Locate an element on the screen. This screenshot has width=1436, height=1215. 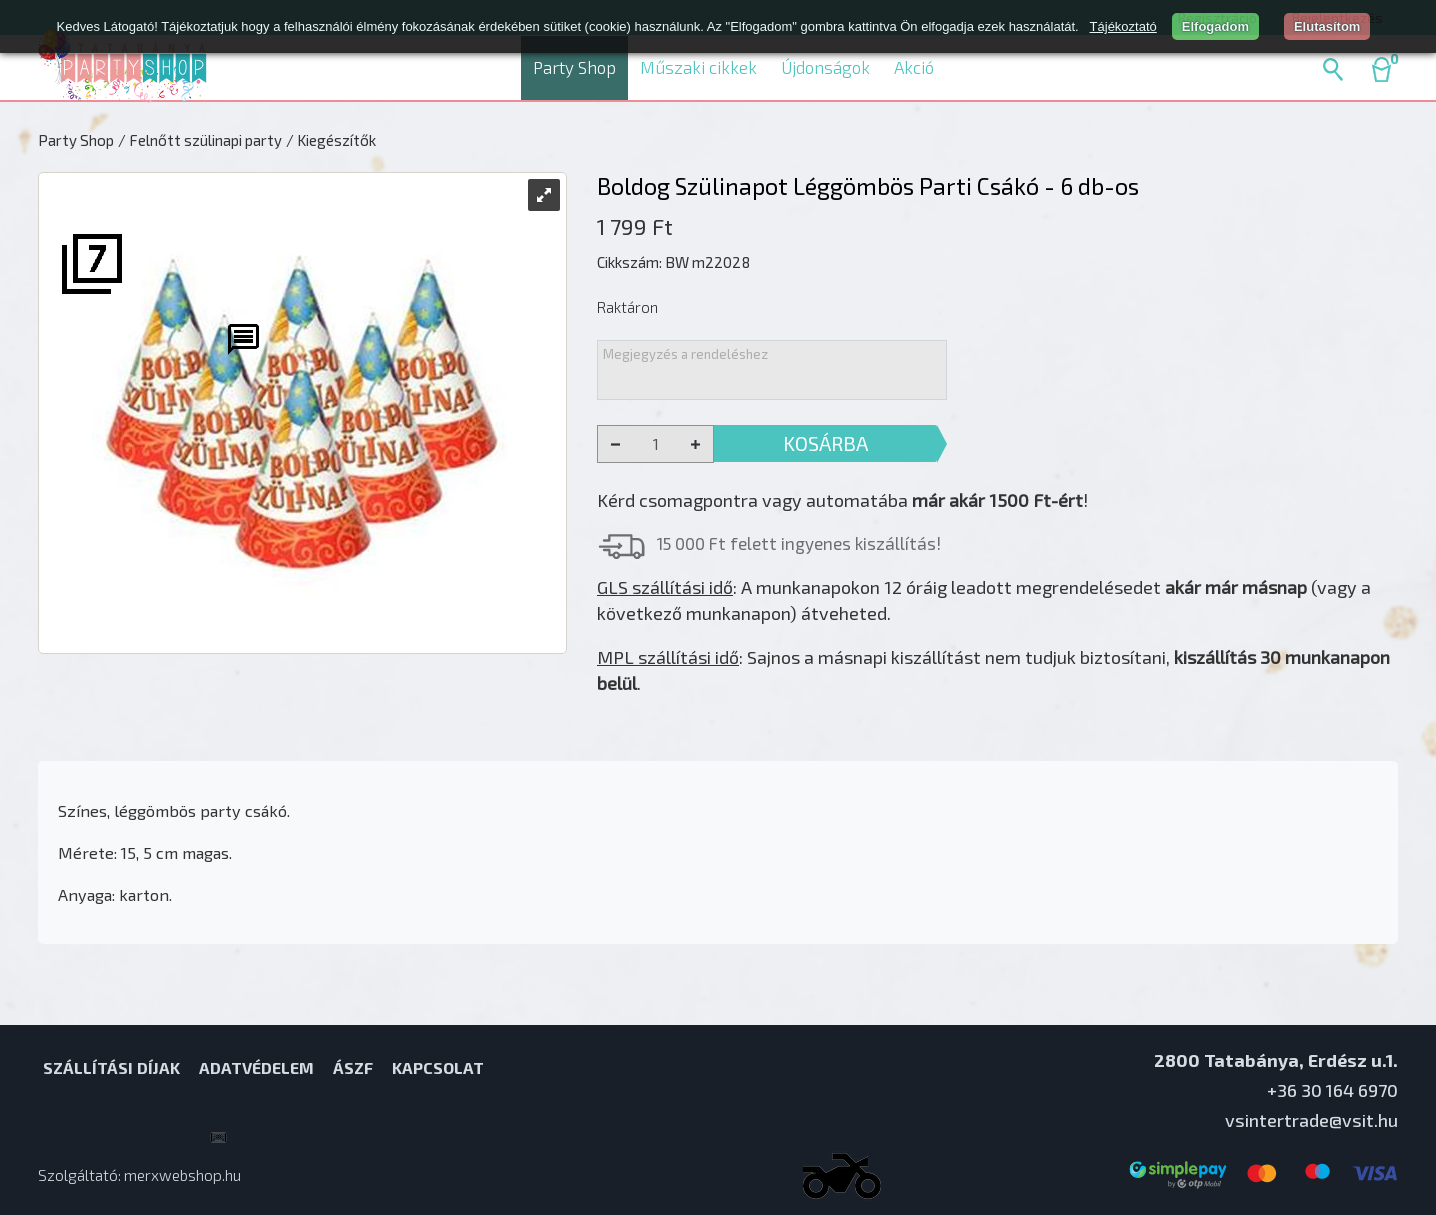
indicates item 7 in a numbered series or filter is located at coordinates (92, 264).